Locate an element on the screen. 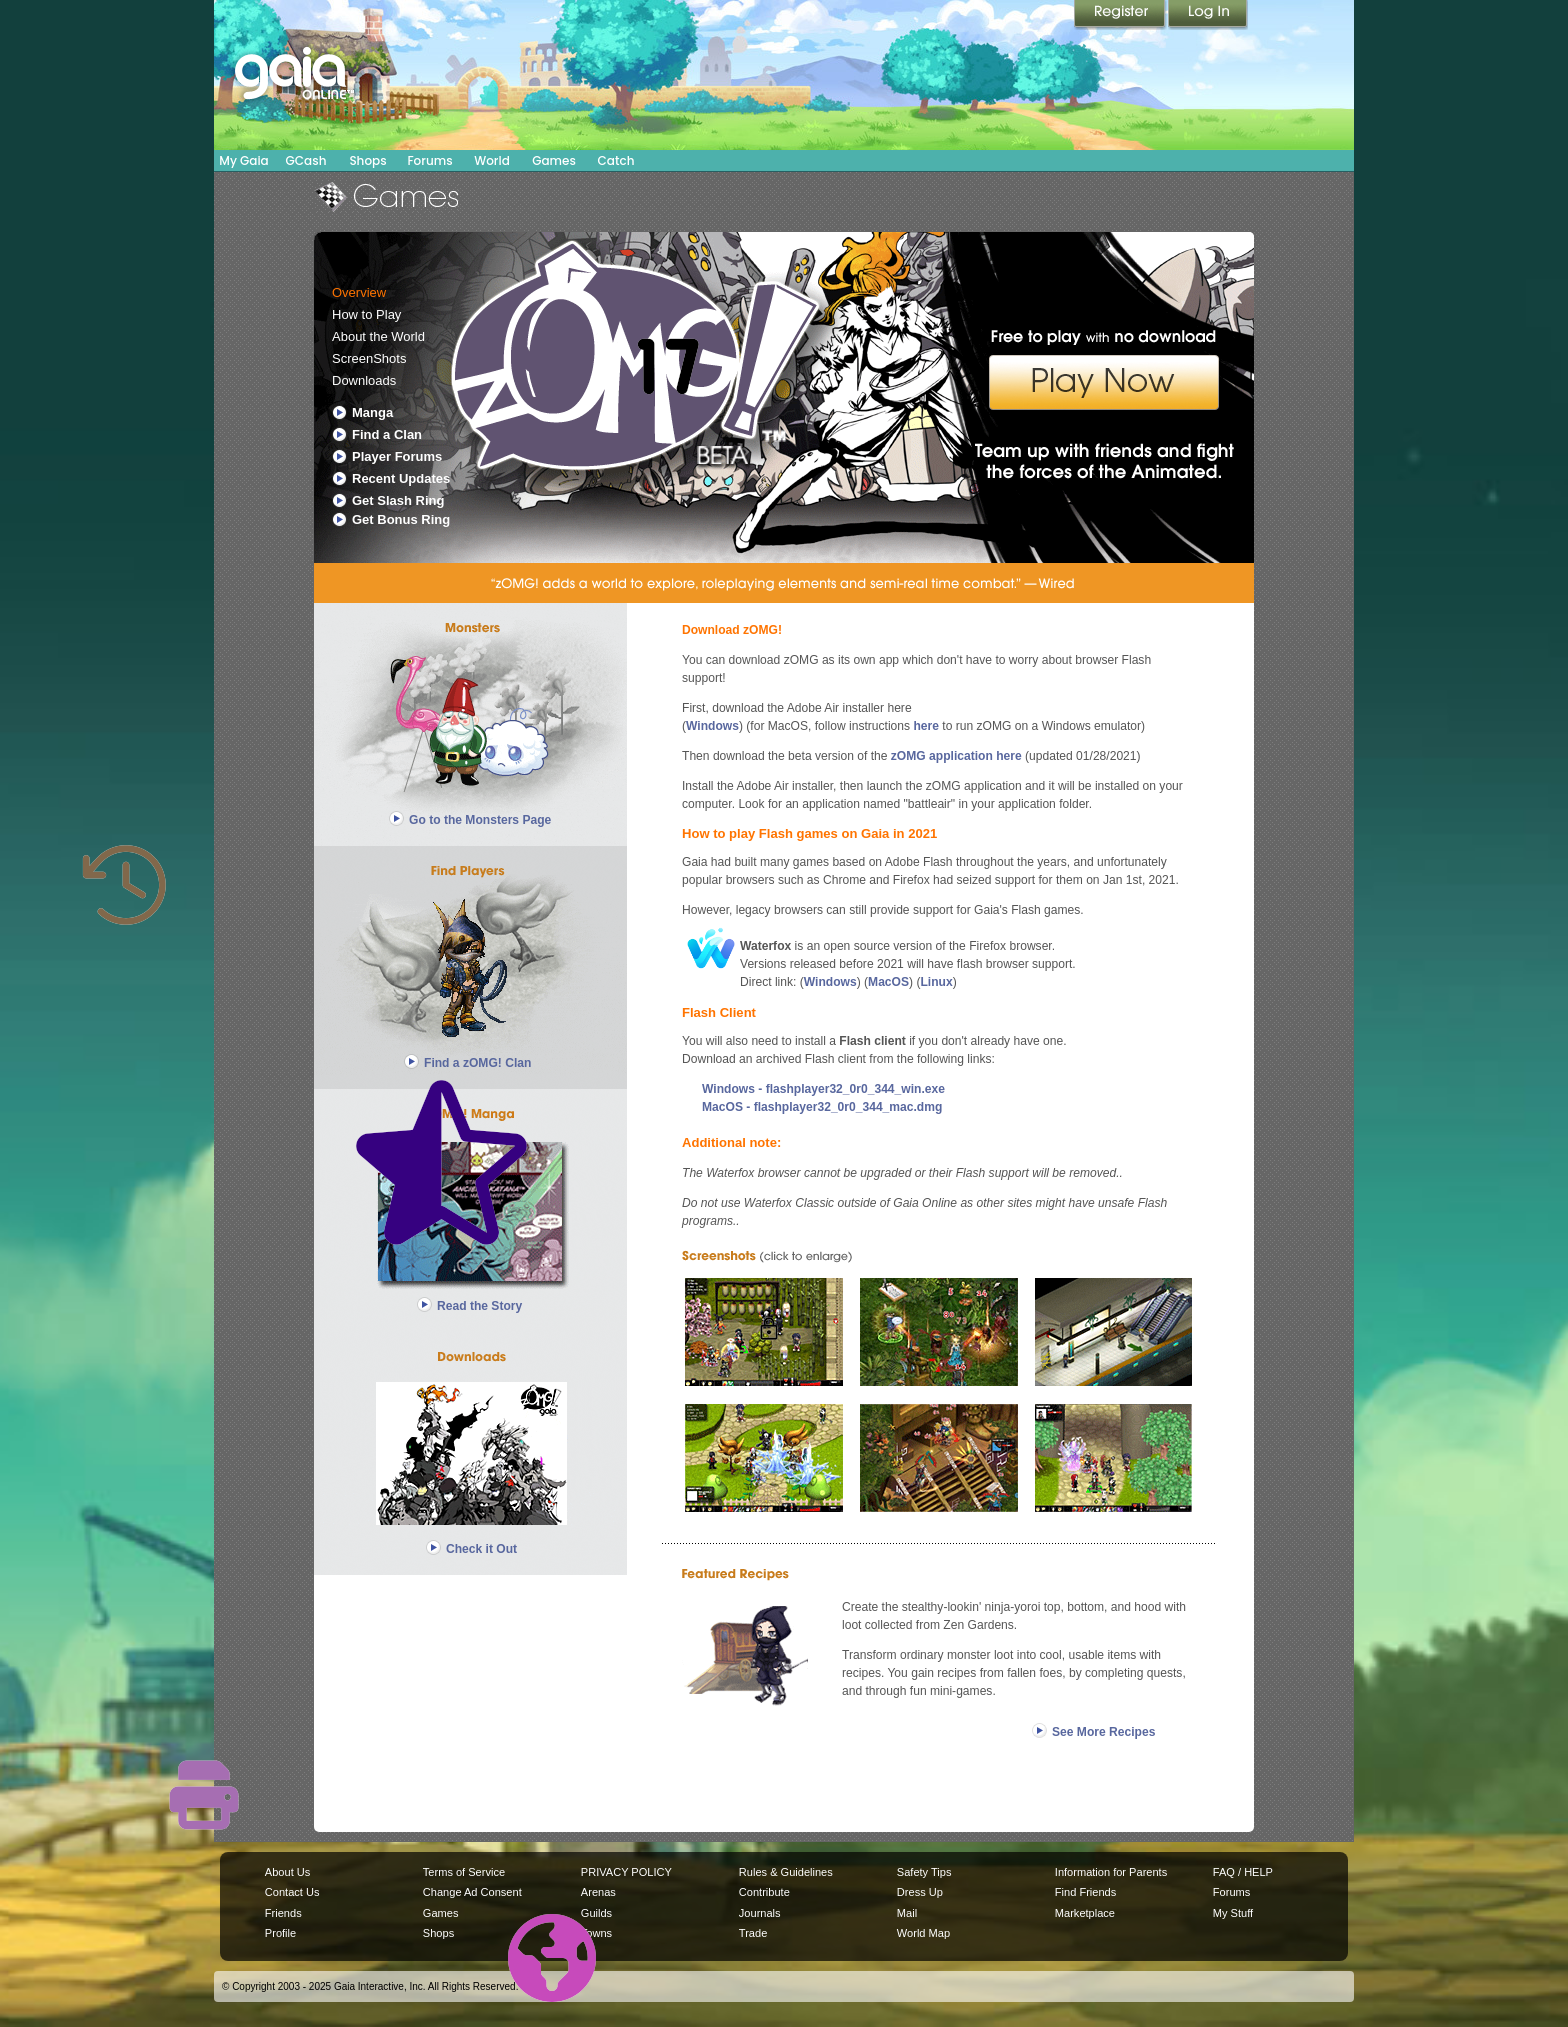 Image resolution: width=1568 pixels, height=2027 pixels. view history or recent activity is located at coordinates (126, 885).